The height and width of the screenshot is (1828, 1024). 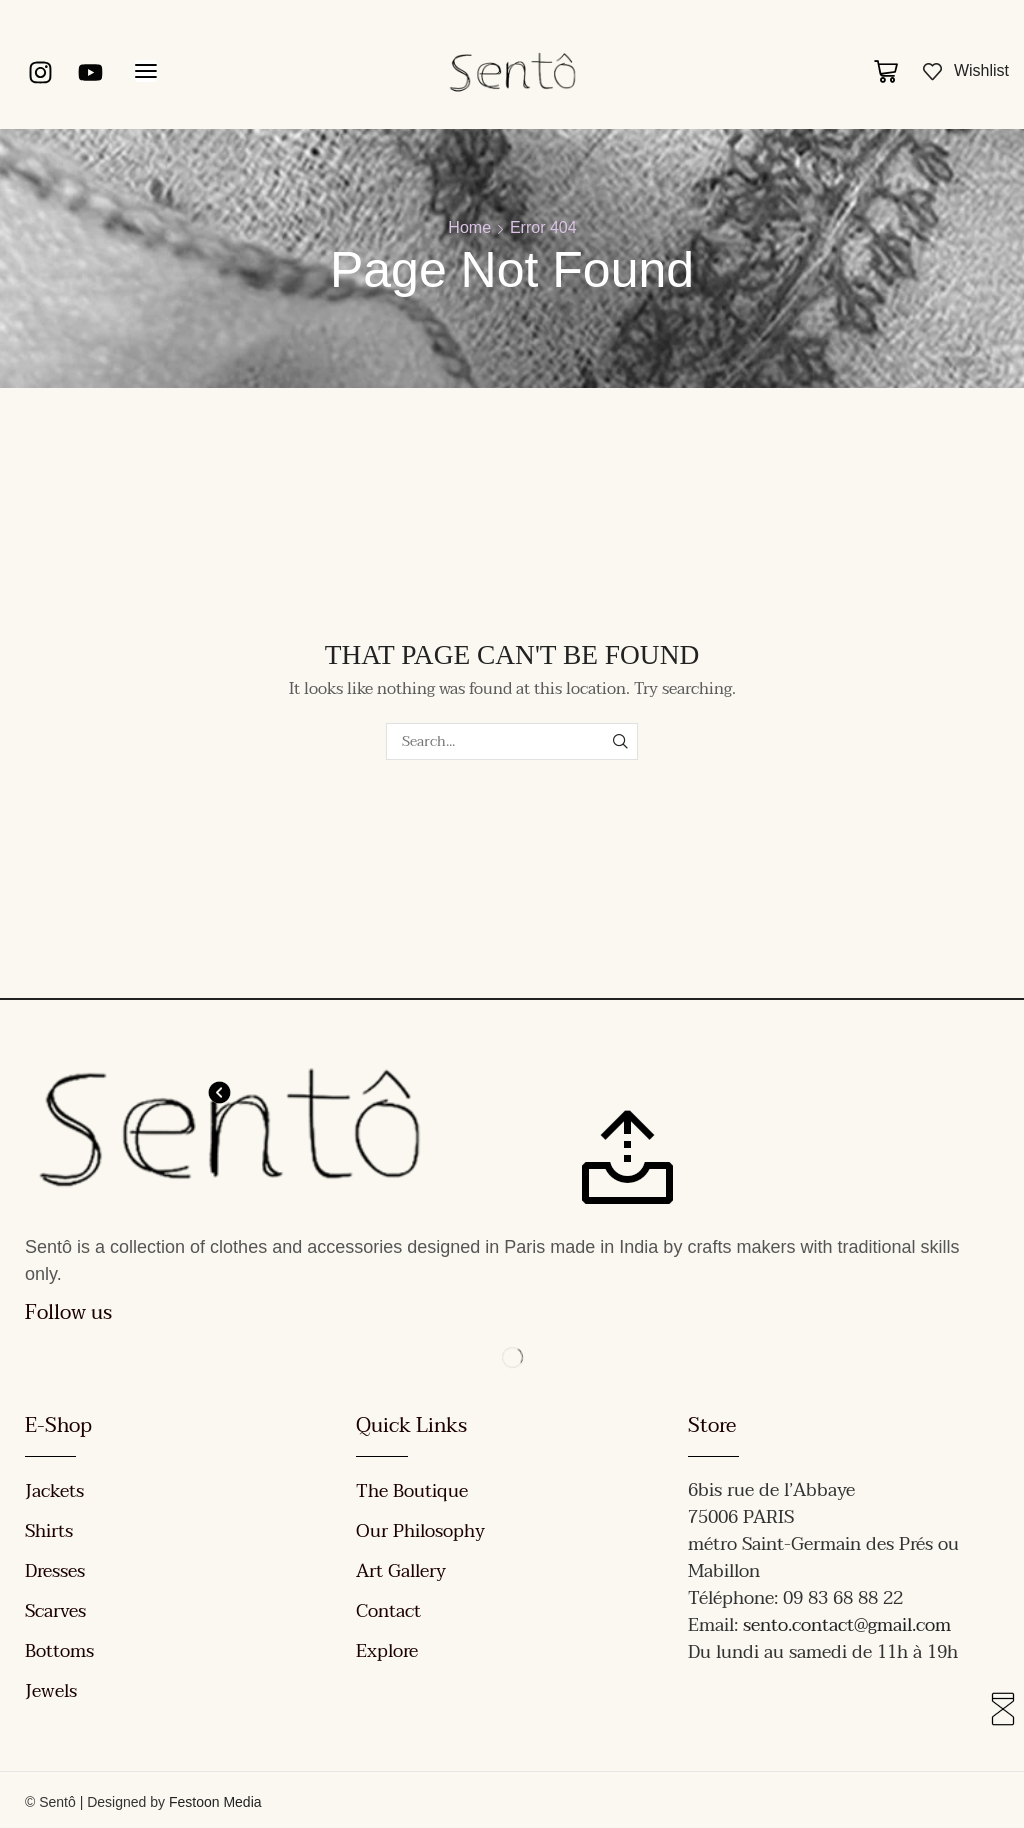 I want to click on go back to the previous screen, so click(x=219, y=1092).